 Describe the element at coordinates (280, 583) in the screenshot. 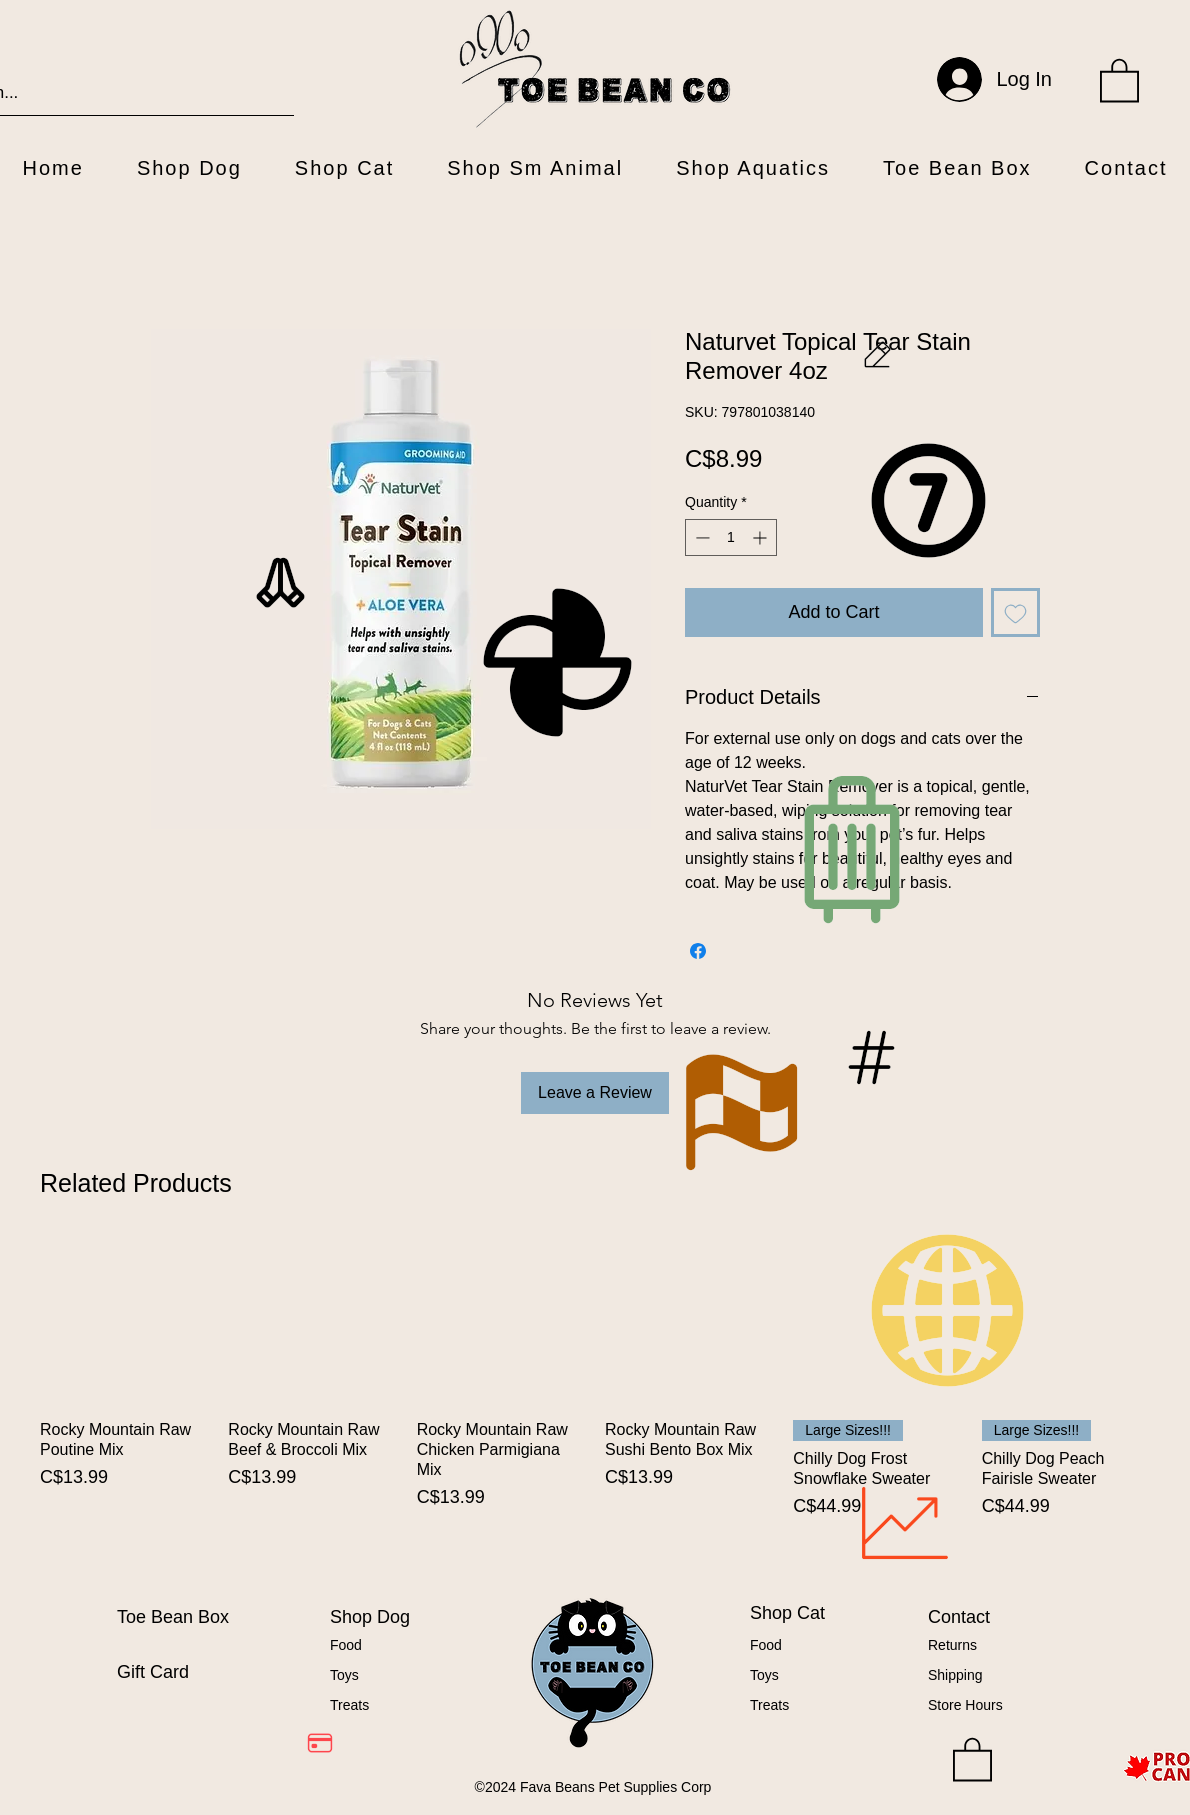

I see `express gratitude or thanks` at that location.